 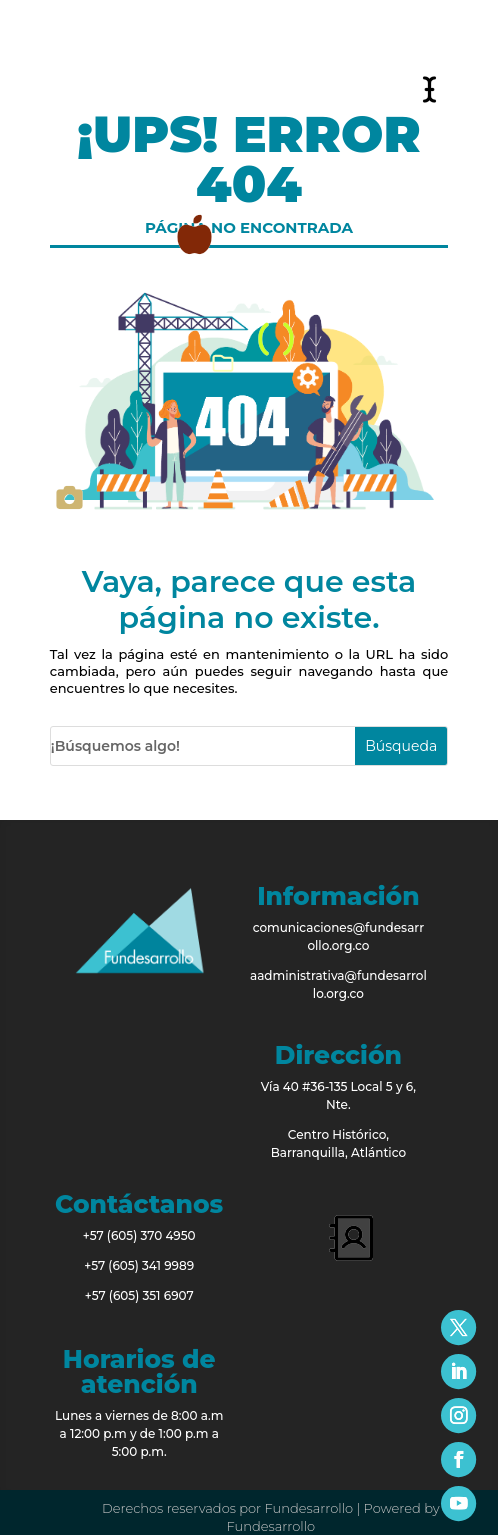 I want to click on insert parentheses in text or code, so click(x=276, y=339).